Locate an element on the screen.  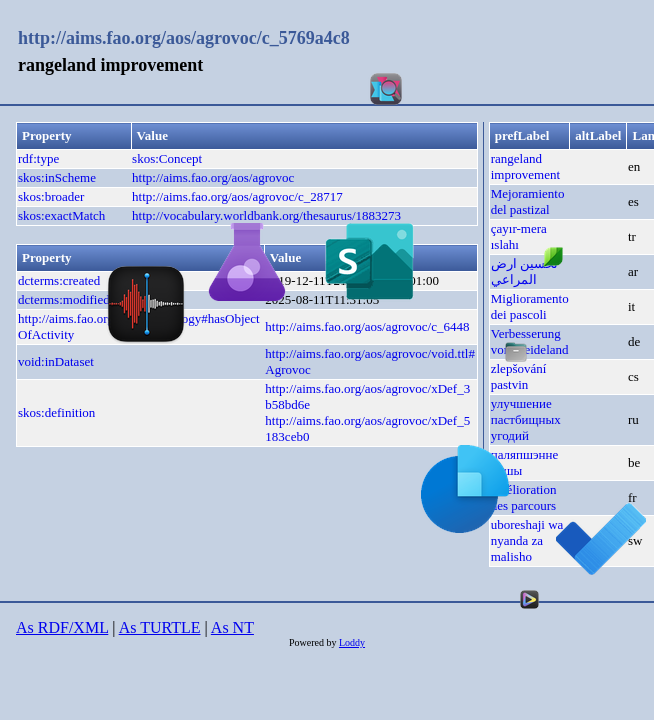
open the sales app is located at coordinates (465, 489).